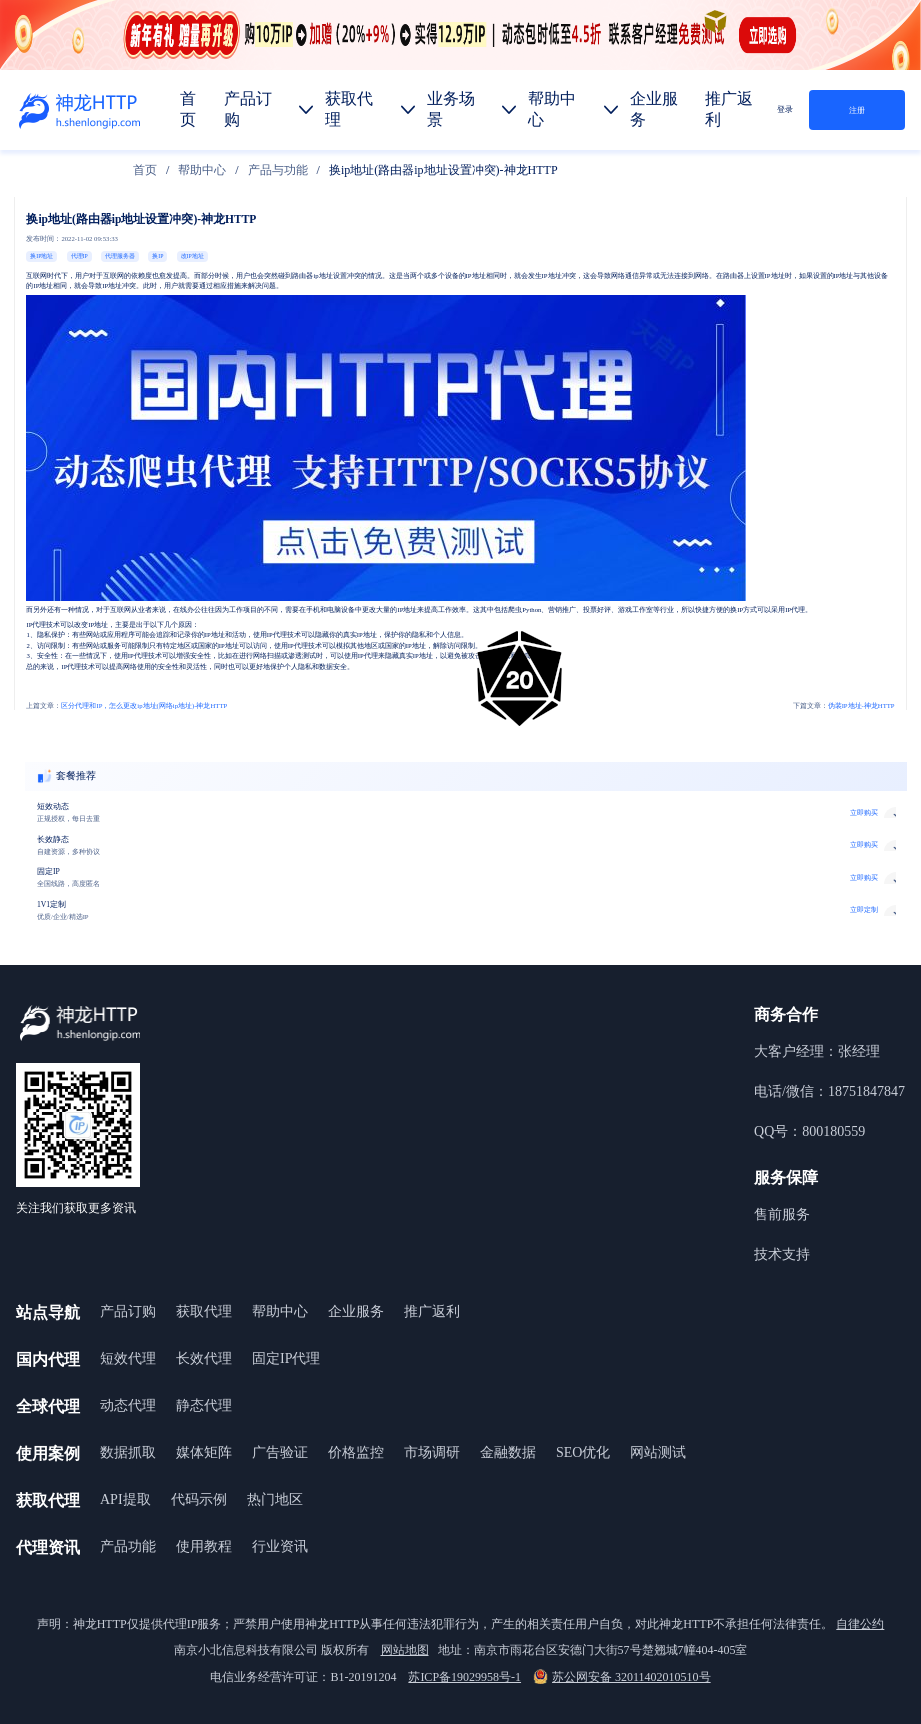 Image resolution: width=921 pixels, height=1724 pixels. What do you see at coordinates (715, 21) in the screenshot?
I see `pkgsrc package management system logo` at bounding box center [715, 21].